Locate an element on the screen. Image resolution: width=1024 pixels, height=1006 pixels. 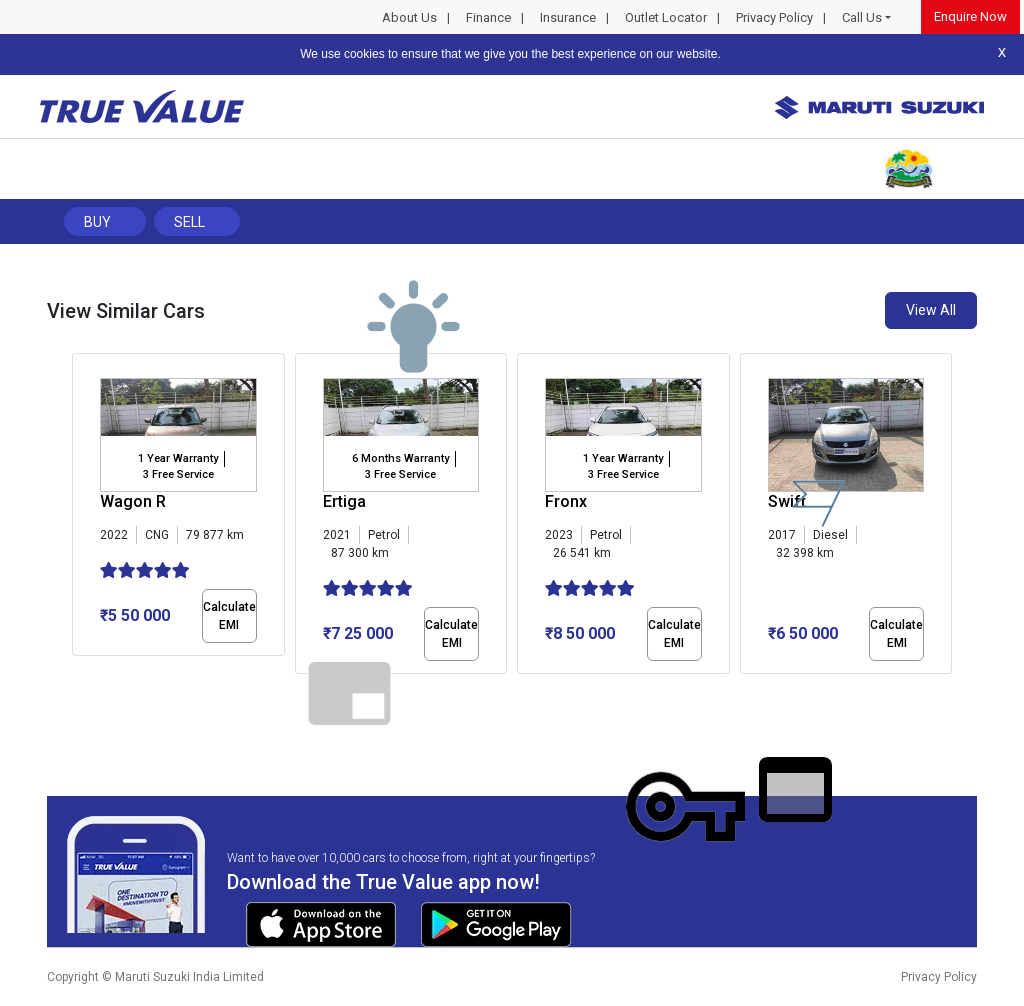
access tips or suggestions is located at coordinates (413, 326).